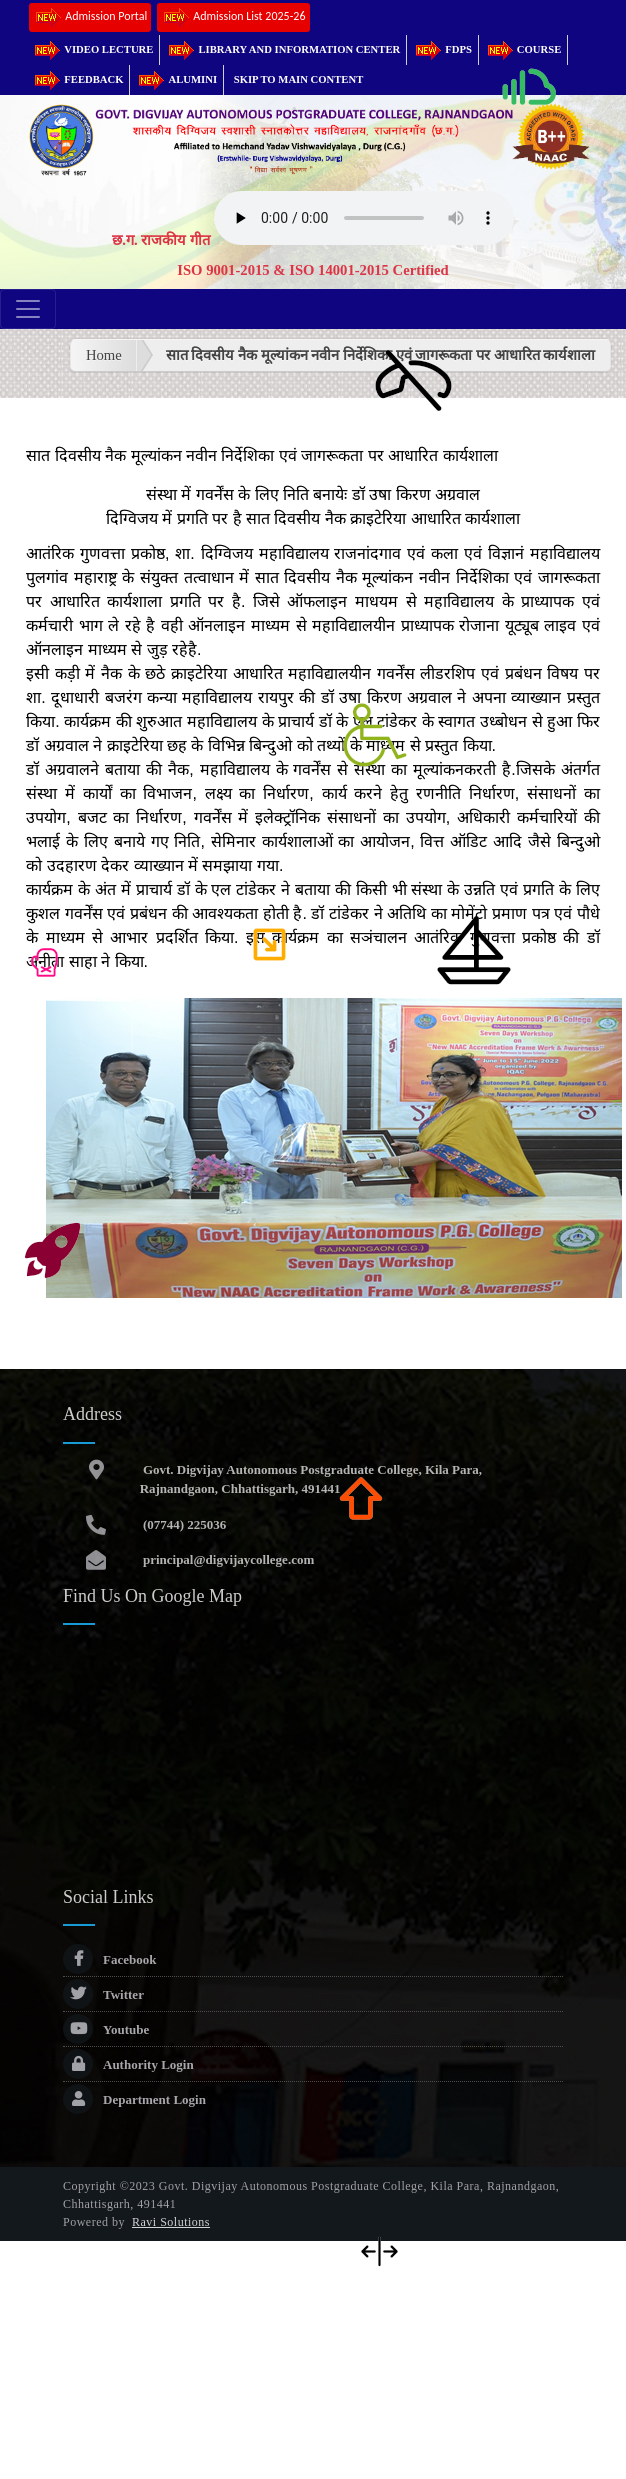 This screenshot has height=2479, width=626. I want to click on upload a file or content, so click(361, 1500).